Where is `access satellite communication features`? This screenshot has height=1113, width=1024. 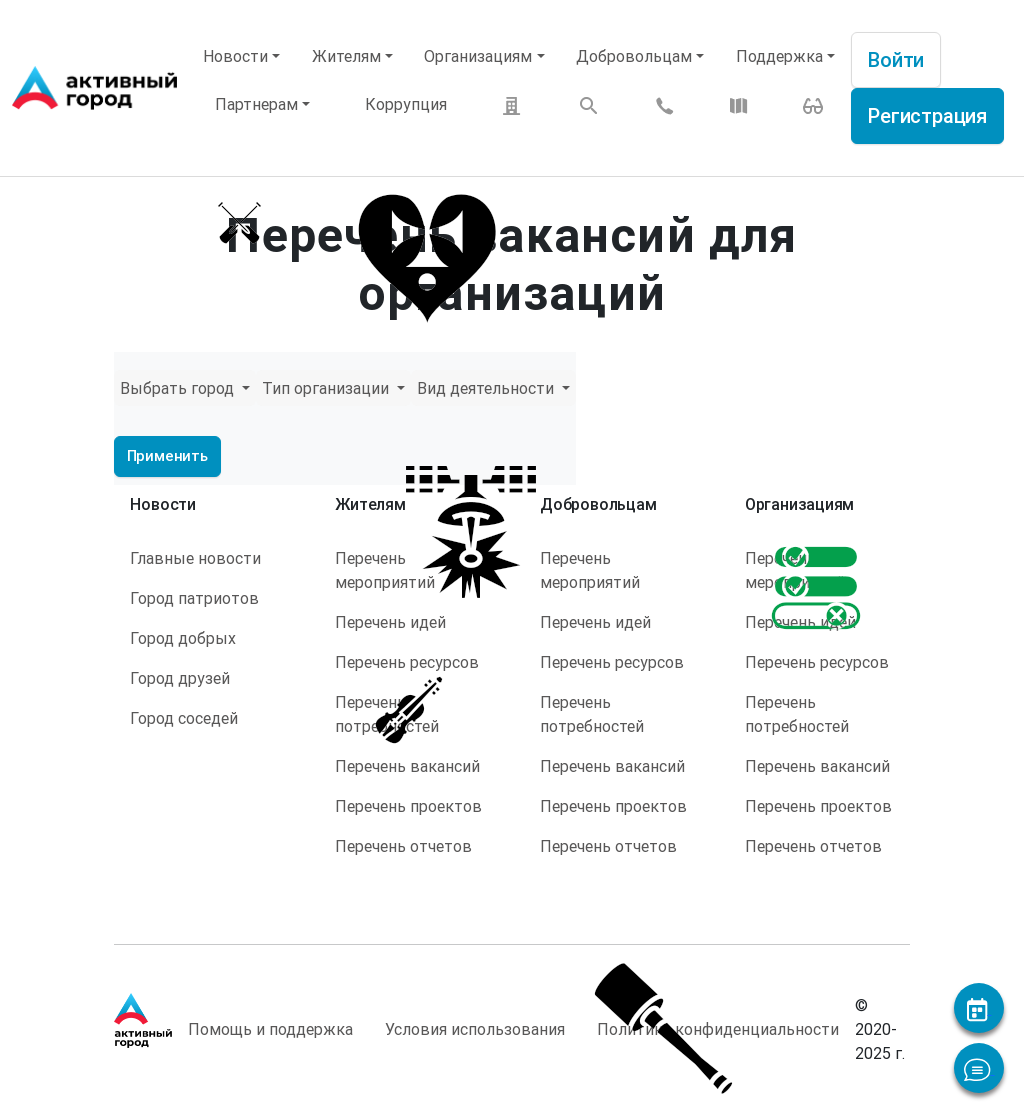 access satellite communication features is located at coordinates (471, 531).